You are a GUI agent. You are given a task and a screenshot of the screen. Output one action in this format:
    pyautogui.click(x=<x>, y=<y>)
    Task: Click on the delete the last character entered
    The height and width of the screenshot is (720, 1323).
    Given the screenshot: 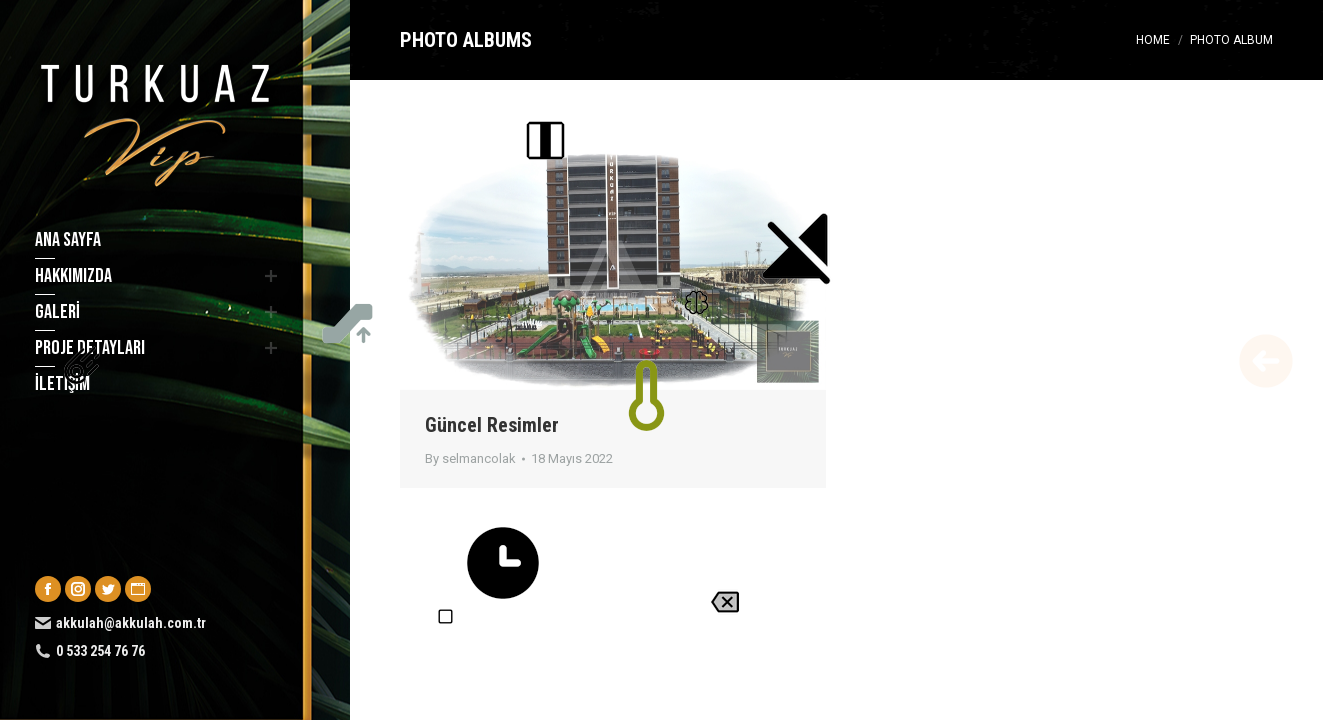 What is the action you would take?
    pyautogui.click(x=725, y=602)
    